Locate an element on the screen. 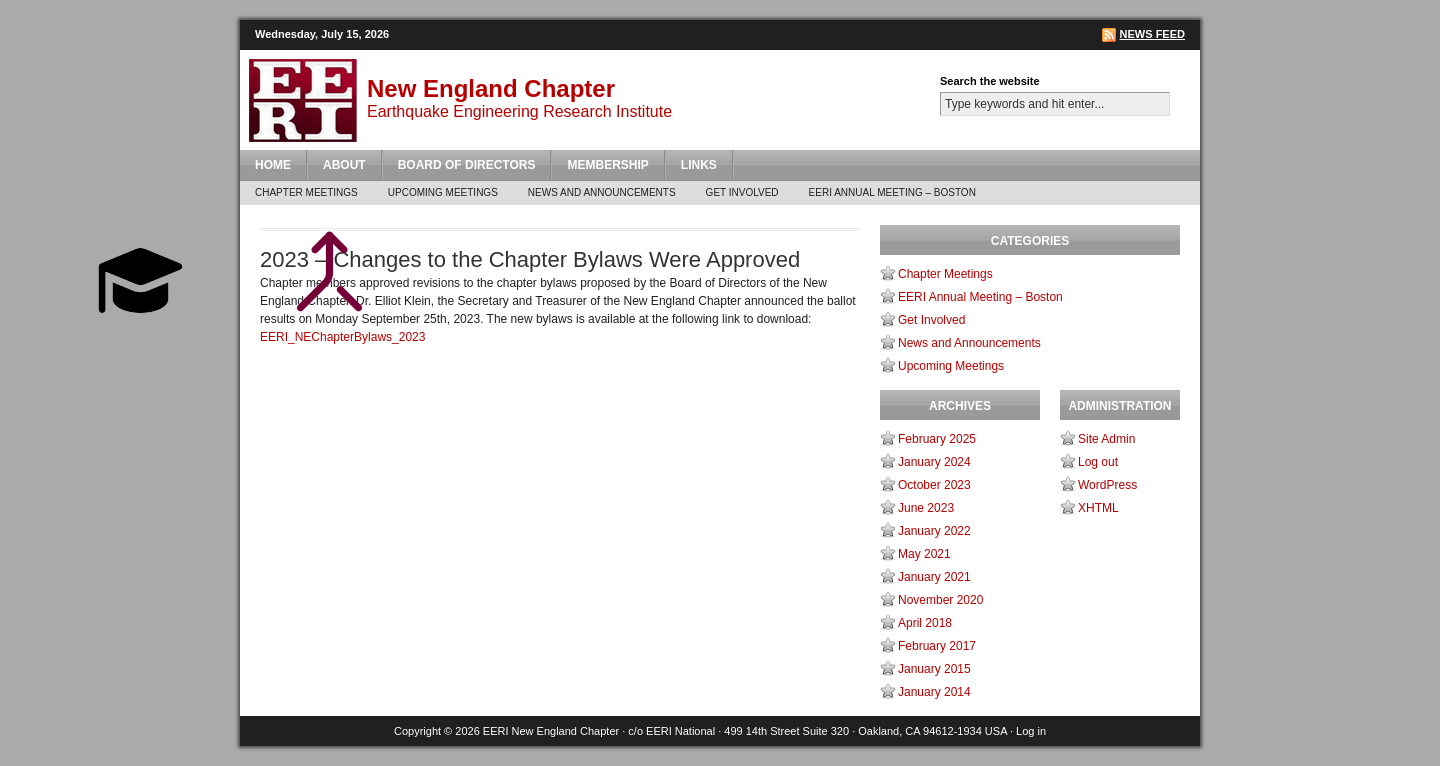  merge branches or items together is located at coordinates (329, 271).